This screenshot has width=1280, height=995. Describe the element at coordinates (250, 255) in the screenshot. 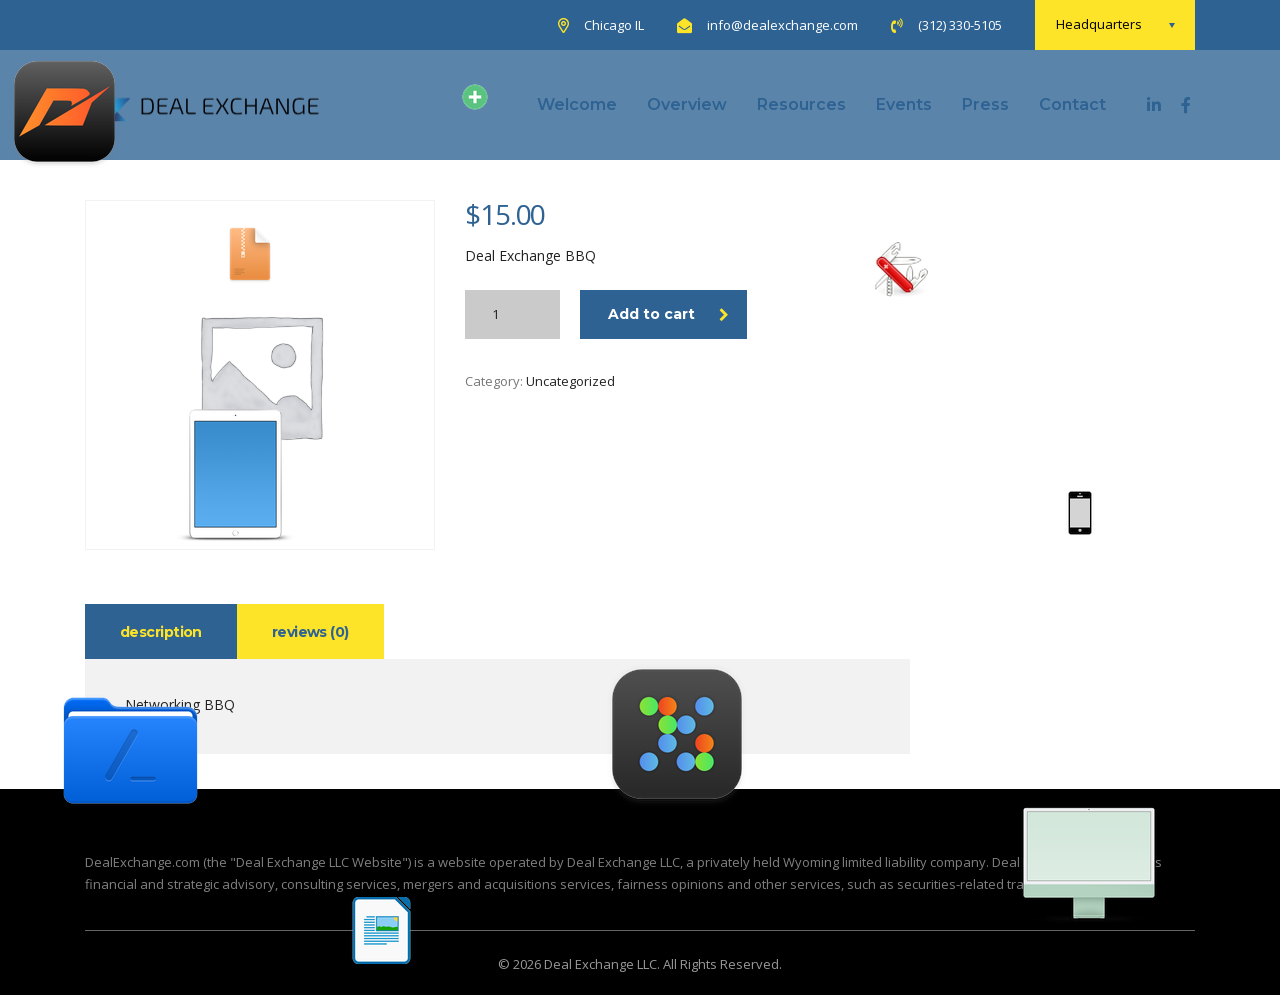

I see `a compressed or archived file package` at that location.